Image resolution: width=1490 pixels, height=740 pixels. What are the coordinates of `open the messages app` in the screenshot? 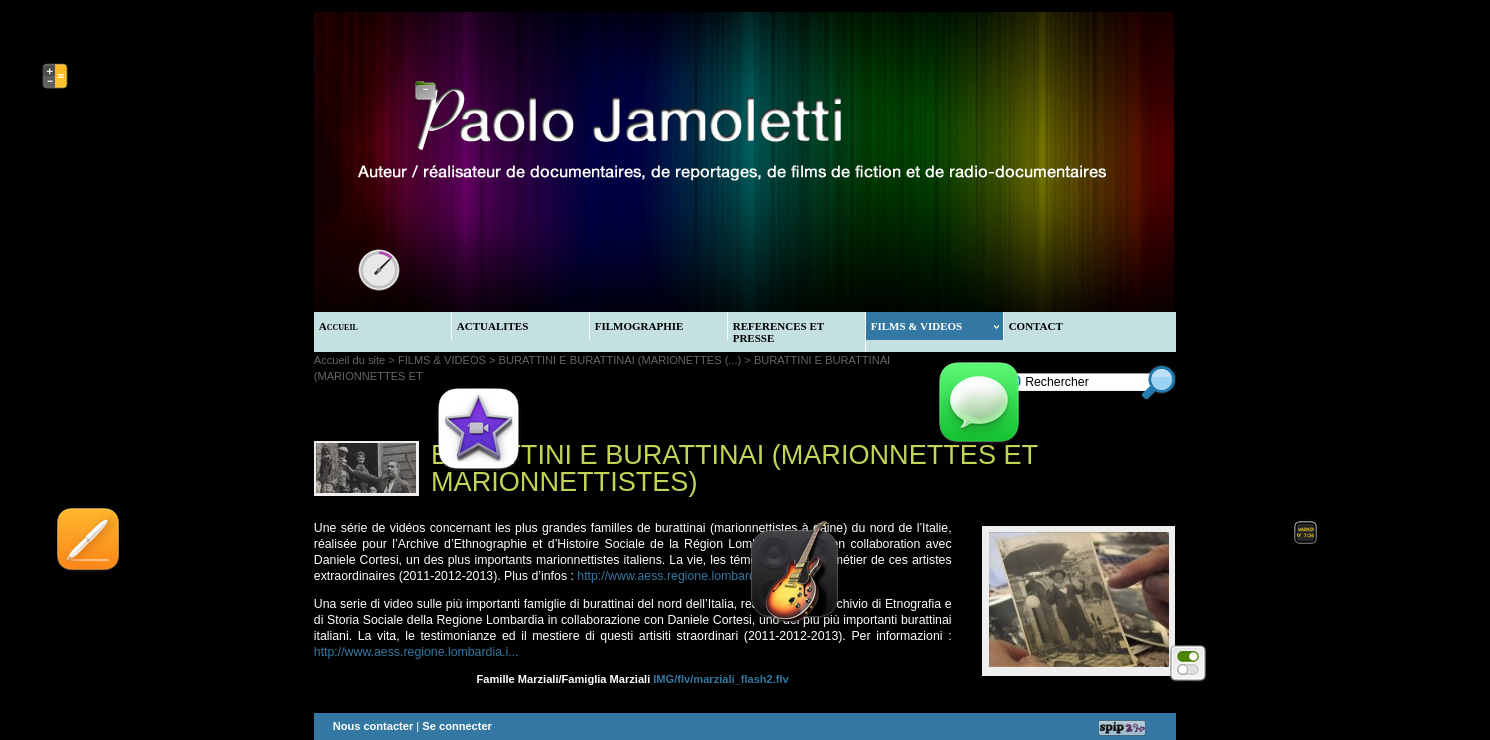 It's located at (979, 402).